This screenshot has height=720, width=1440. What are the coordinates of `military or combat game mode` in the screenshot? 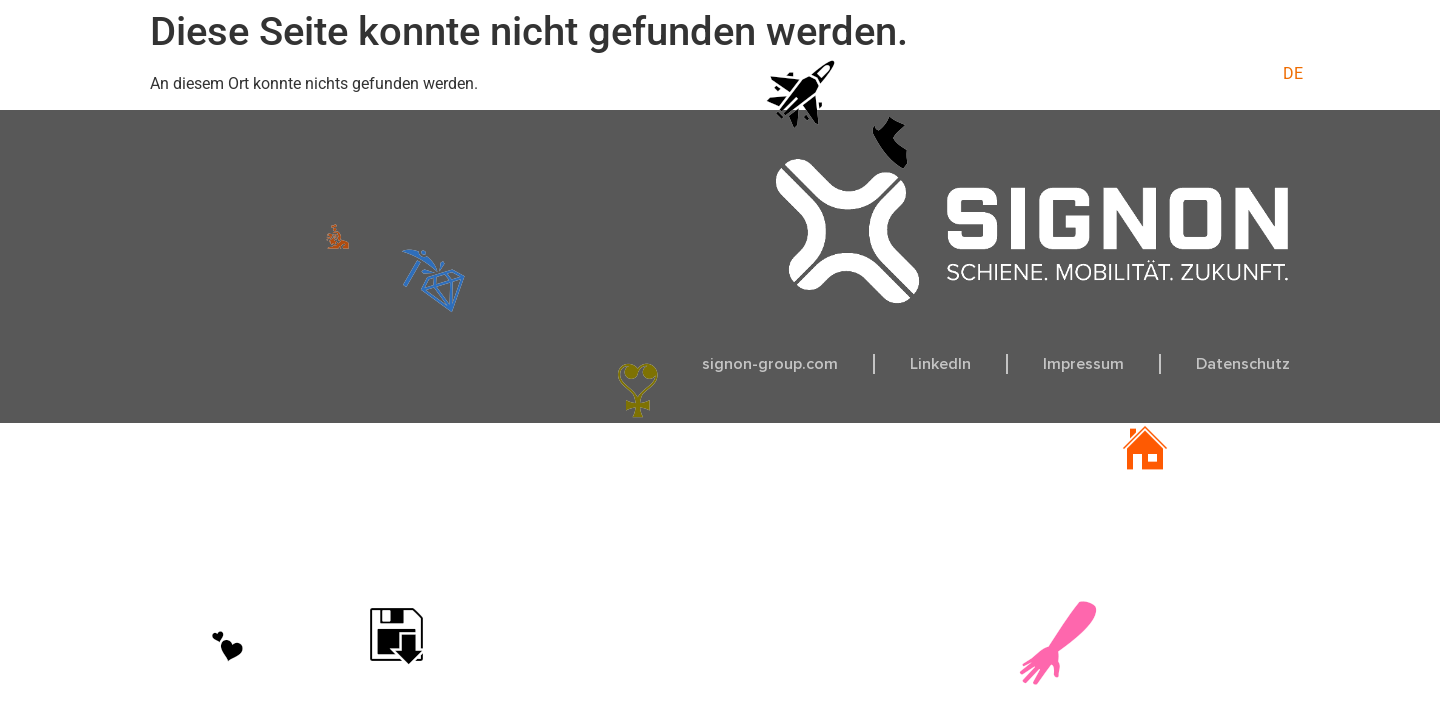 It's located at (800, 94).